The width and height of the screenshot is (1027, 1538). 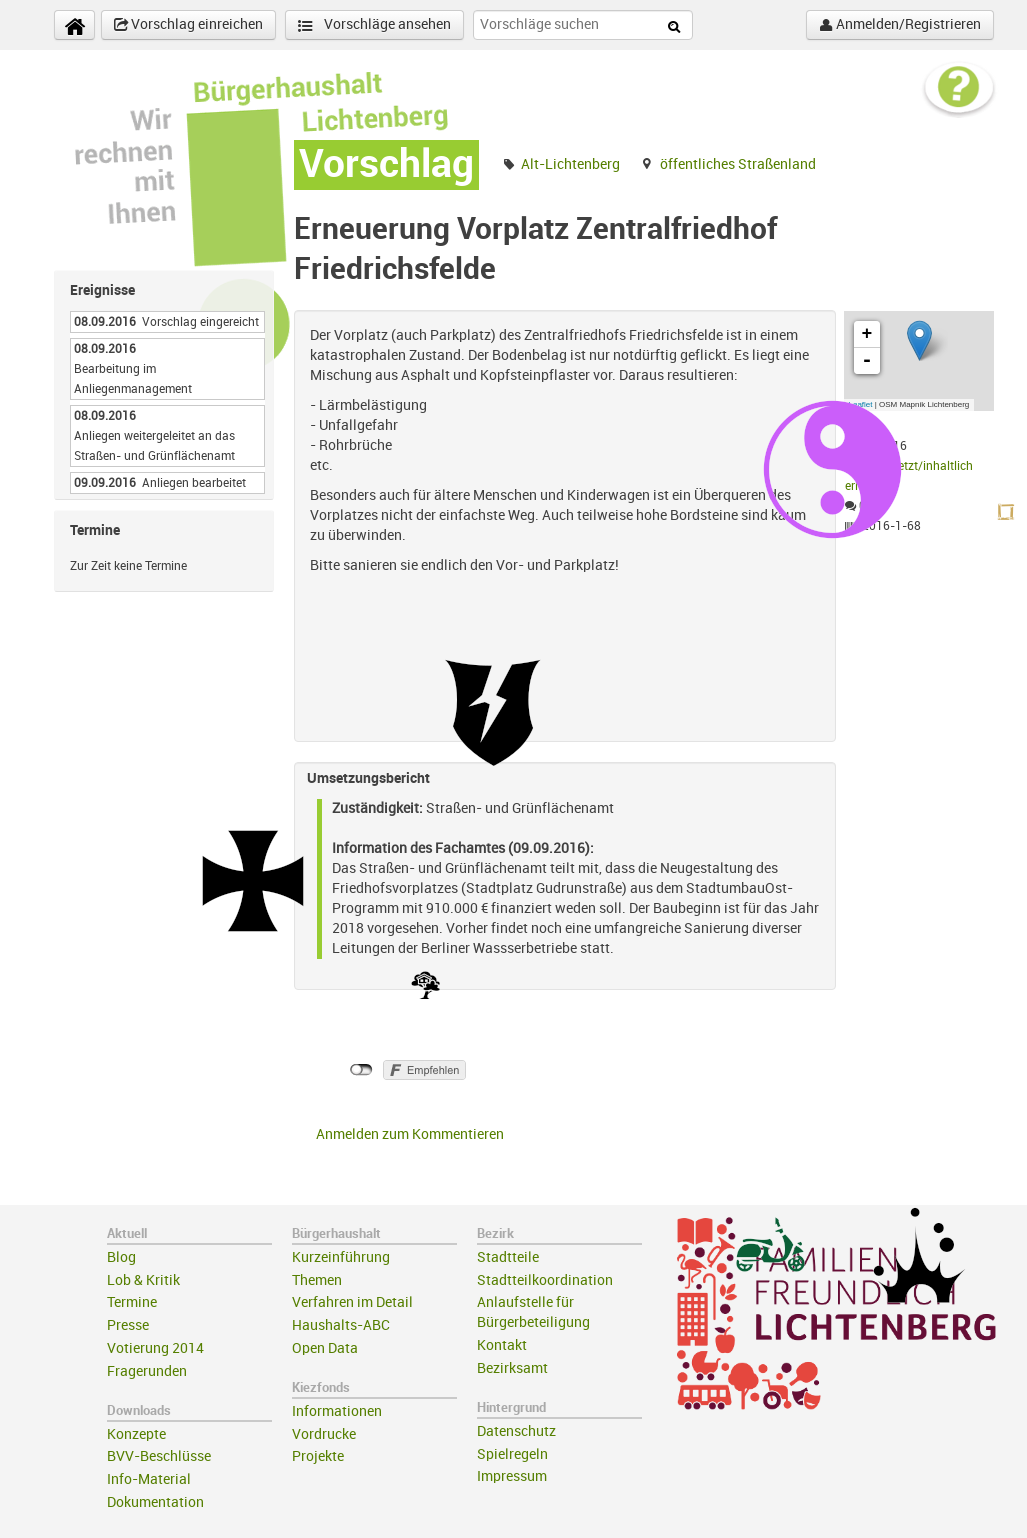 I want to click on indicates an achievement or military-style badge, so click(x=253, y=881).